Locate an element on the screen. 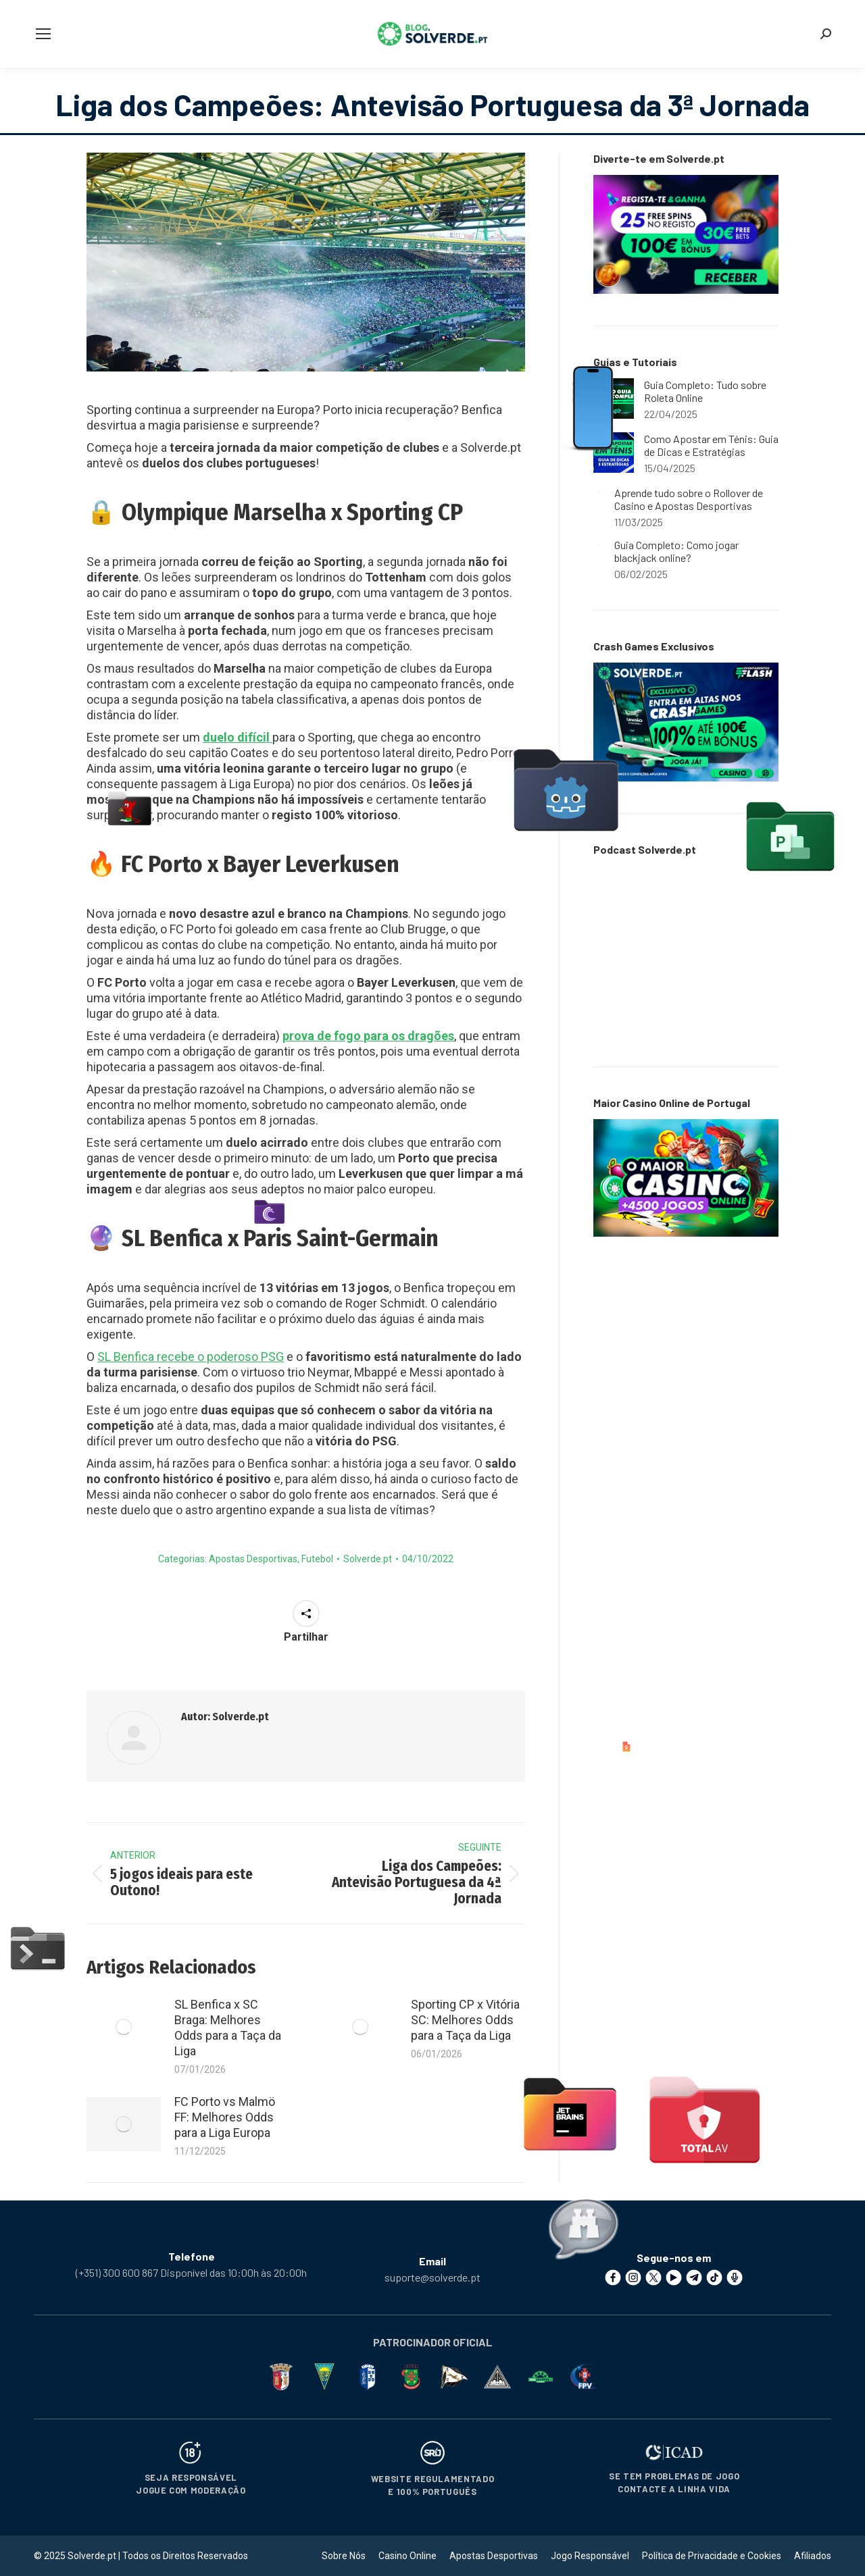 The image size is (865, 2576). iPhone 15 Pro device icon is located at coordinates (593, 409).